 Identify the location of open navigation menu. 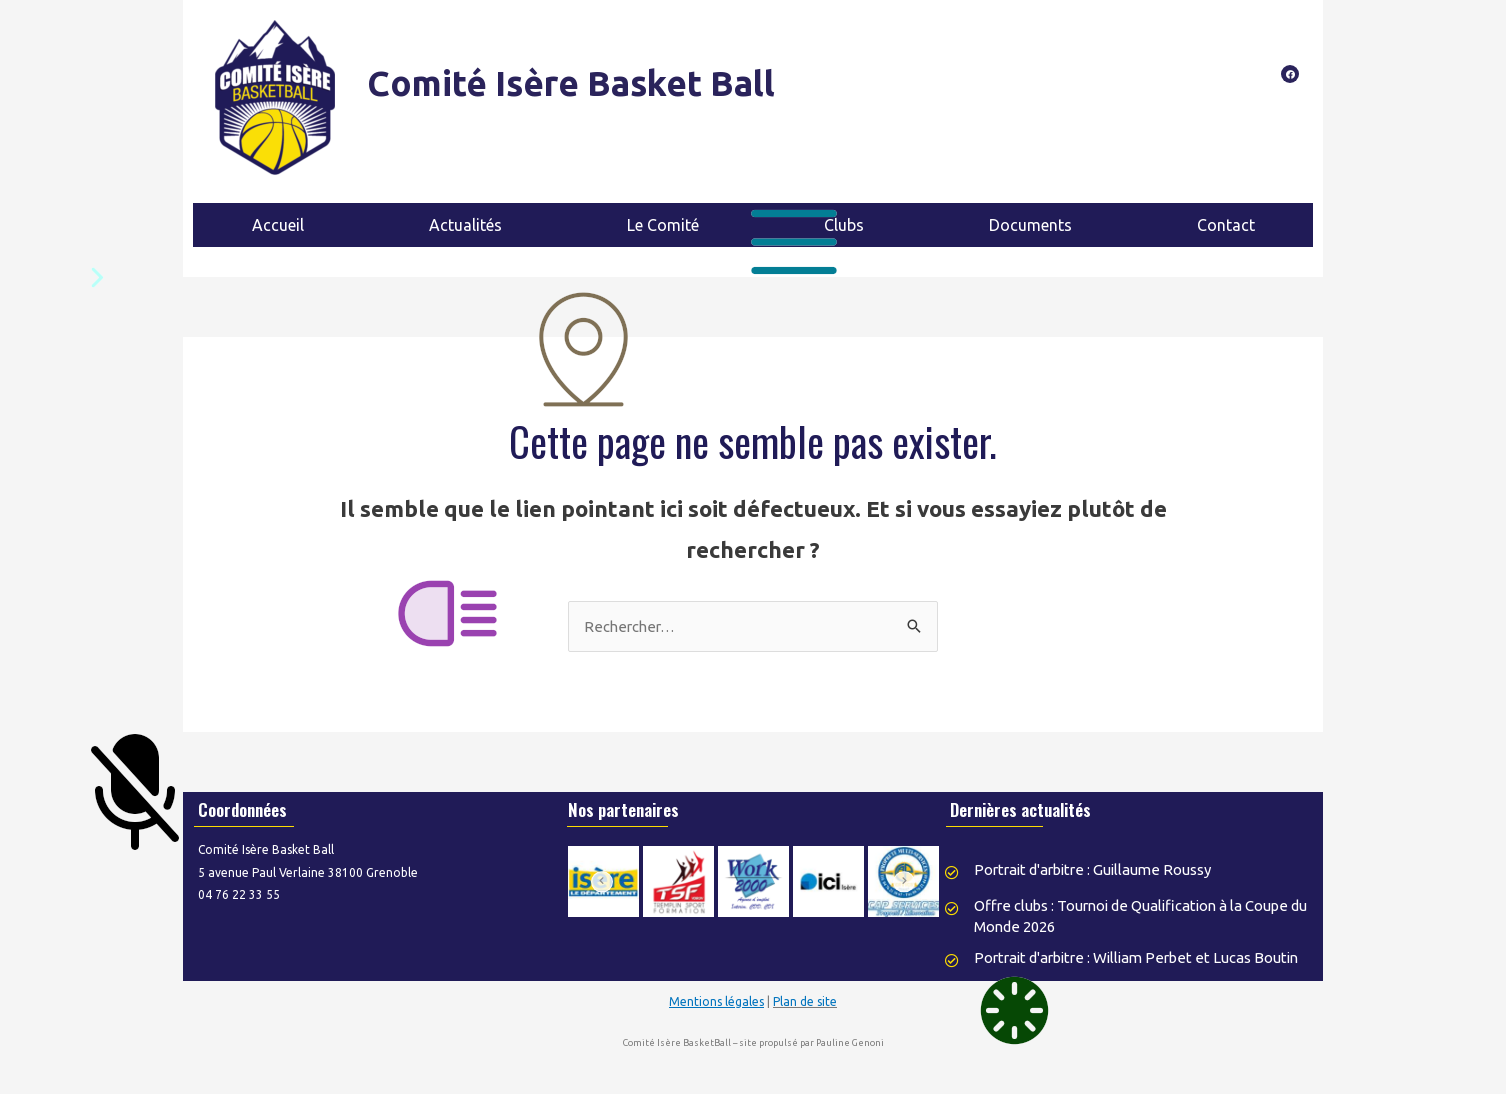
(794, 242).